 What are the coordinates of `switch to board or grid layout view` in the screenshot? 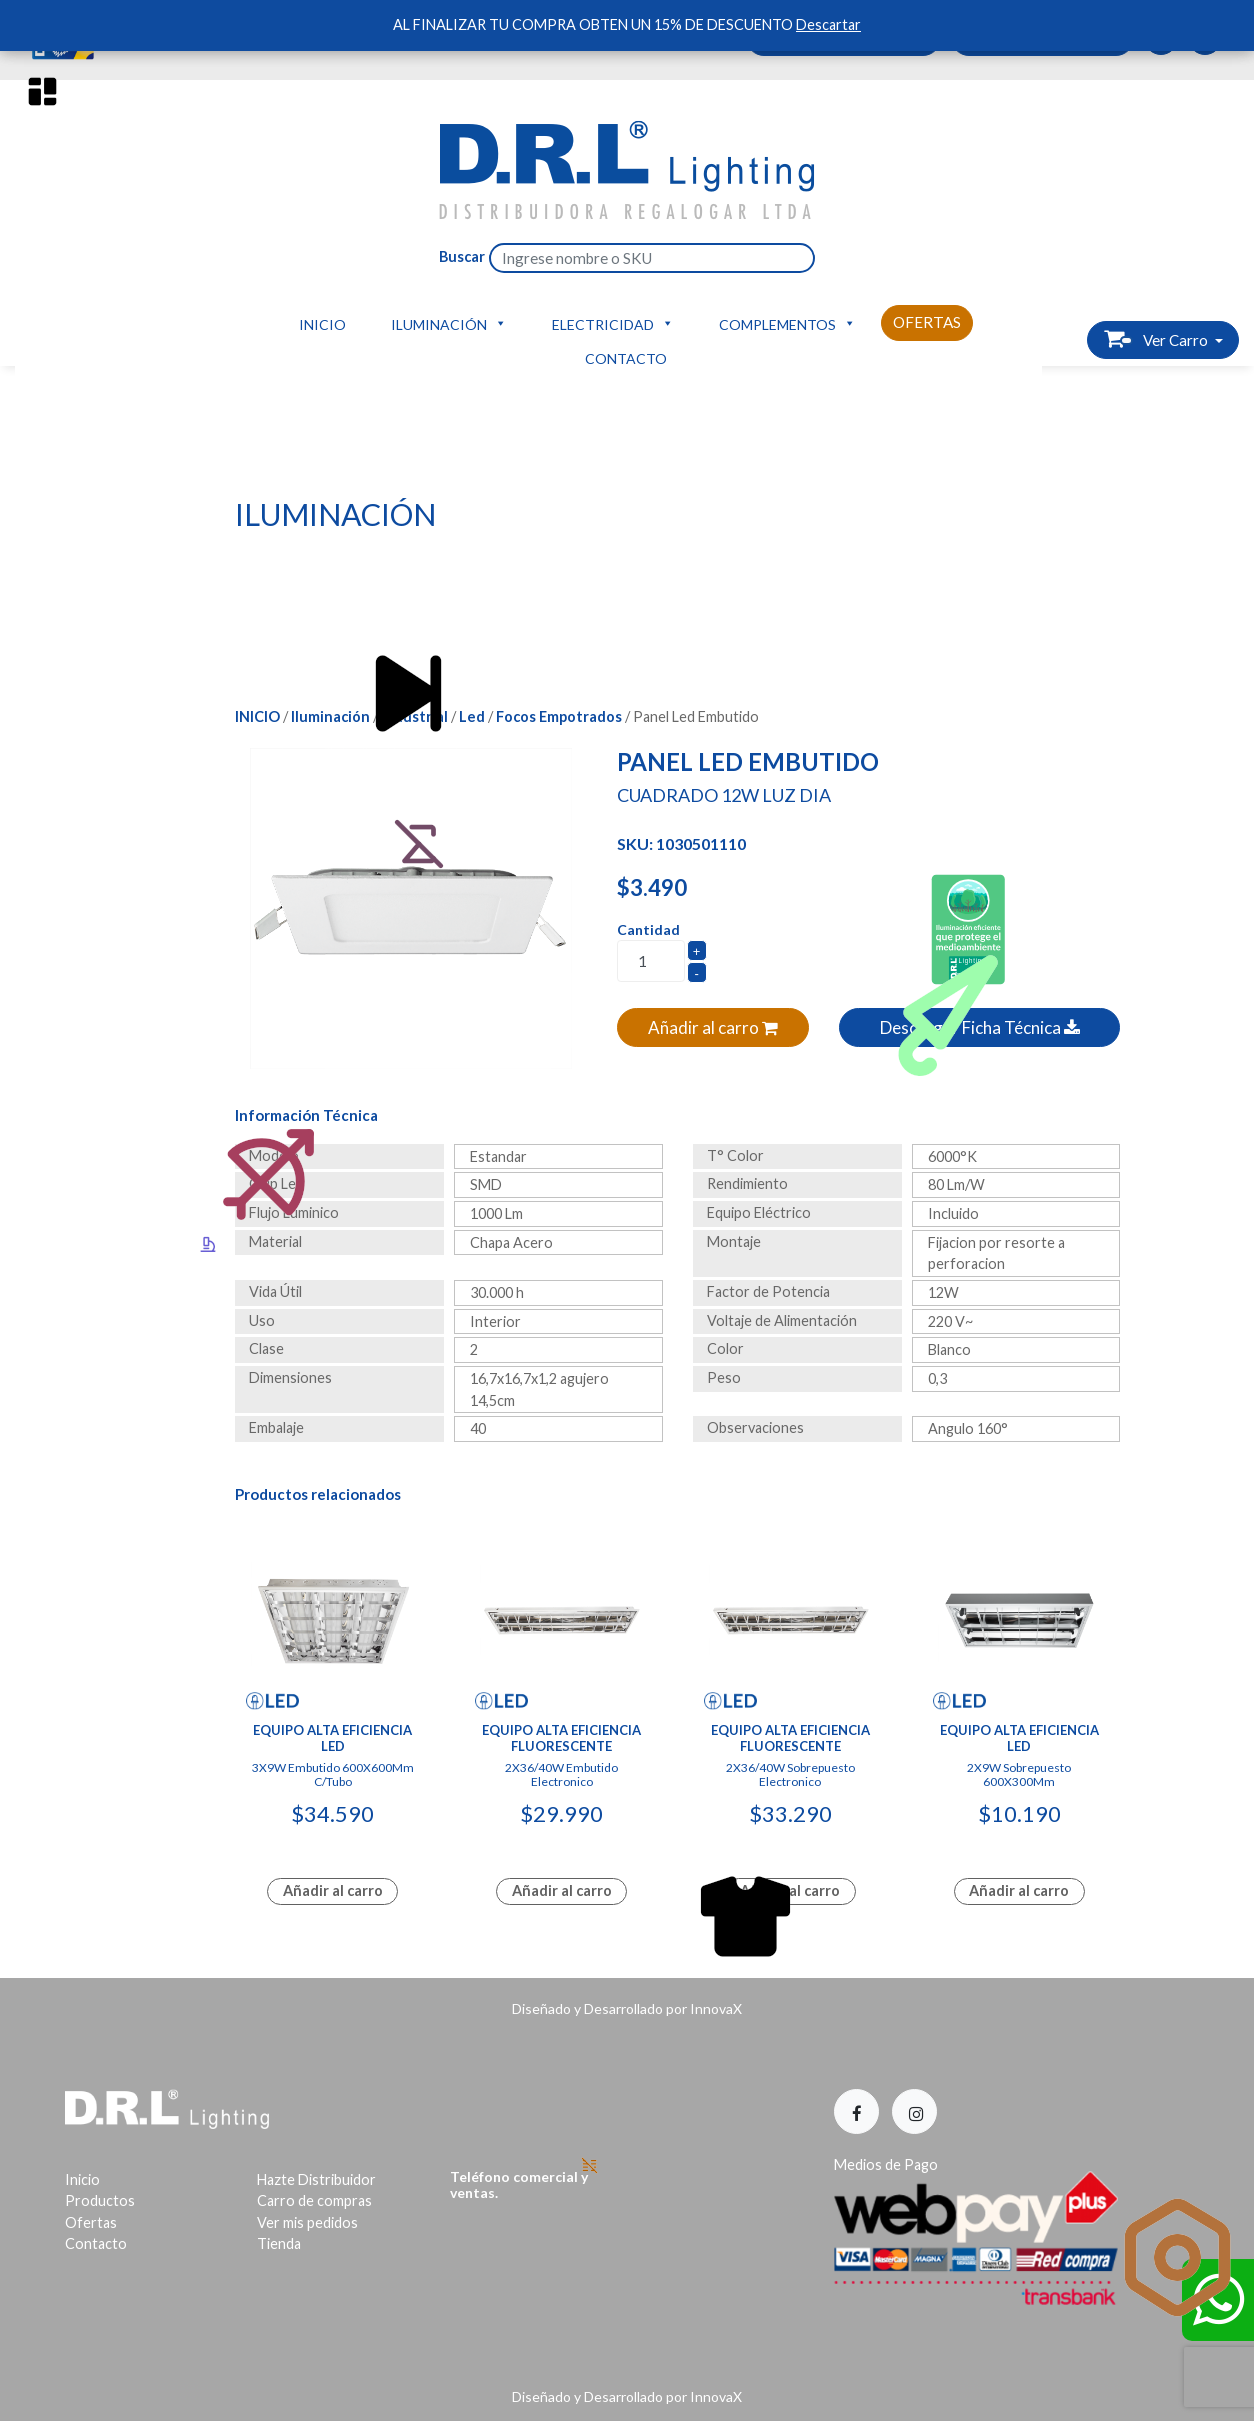 It's located at (42, 91).